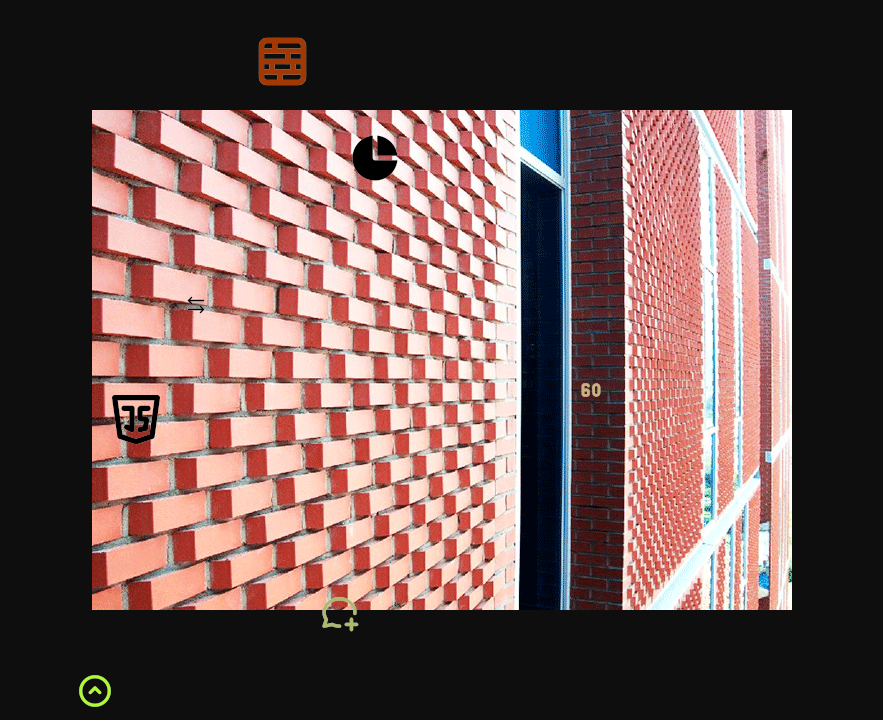 The height and width of the screenshot is (720, 883). What do you see at coordinates (136, 419) in the screenshot?
I see `indicates javascript code or file type` at bounding box center [136, 419].